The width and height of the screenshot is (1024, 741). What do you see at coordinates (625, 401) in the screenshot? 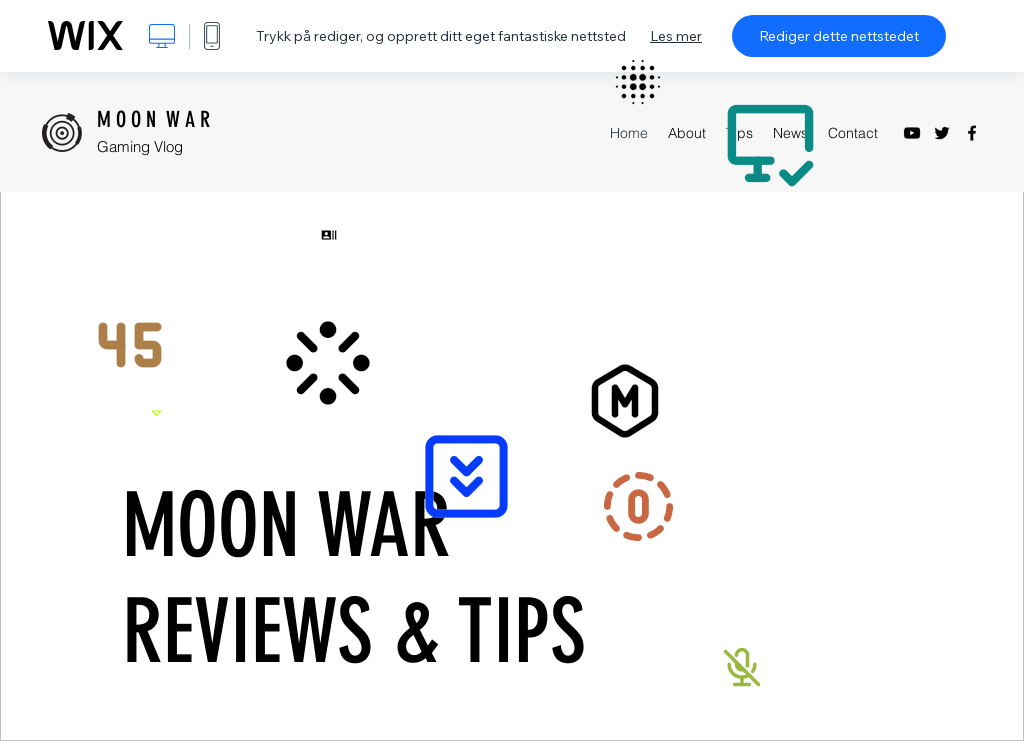
I see `indicates a module or component in a system` at bounding box center [625, 401].